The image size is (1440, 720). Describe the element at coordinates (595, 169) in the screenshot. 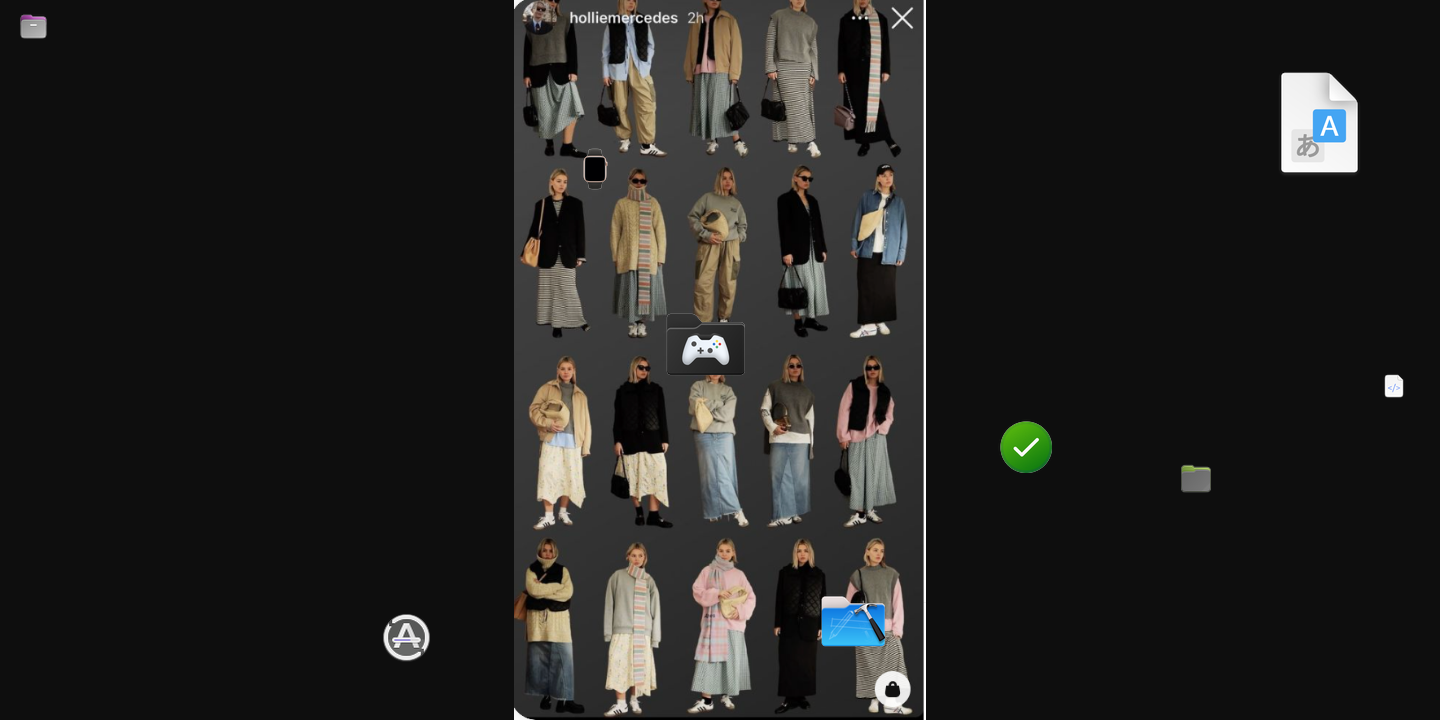

I see `apple watch se device icon` at that location.